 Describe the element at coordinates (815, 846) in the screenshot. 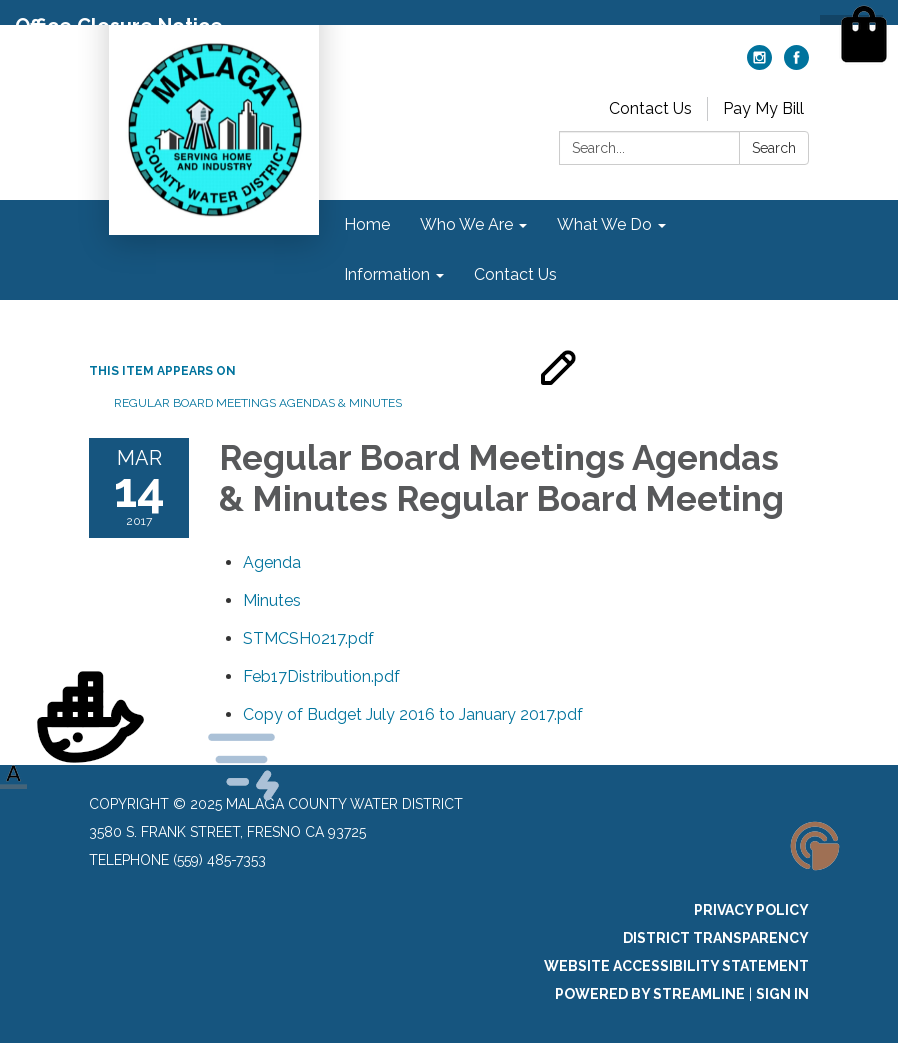

I see `scan for nearby devices or networks` at that location.